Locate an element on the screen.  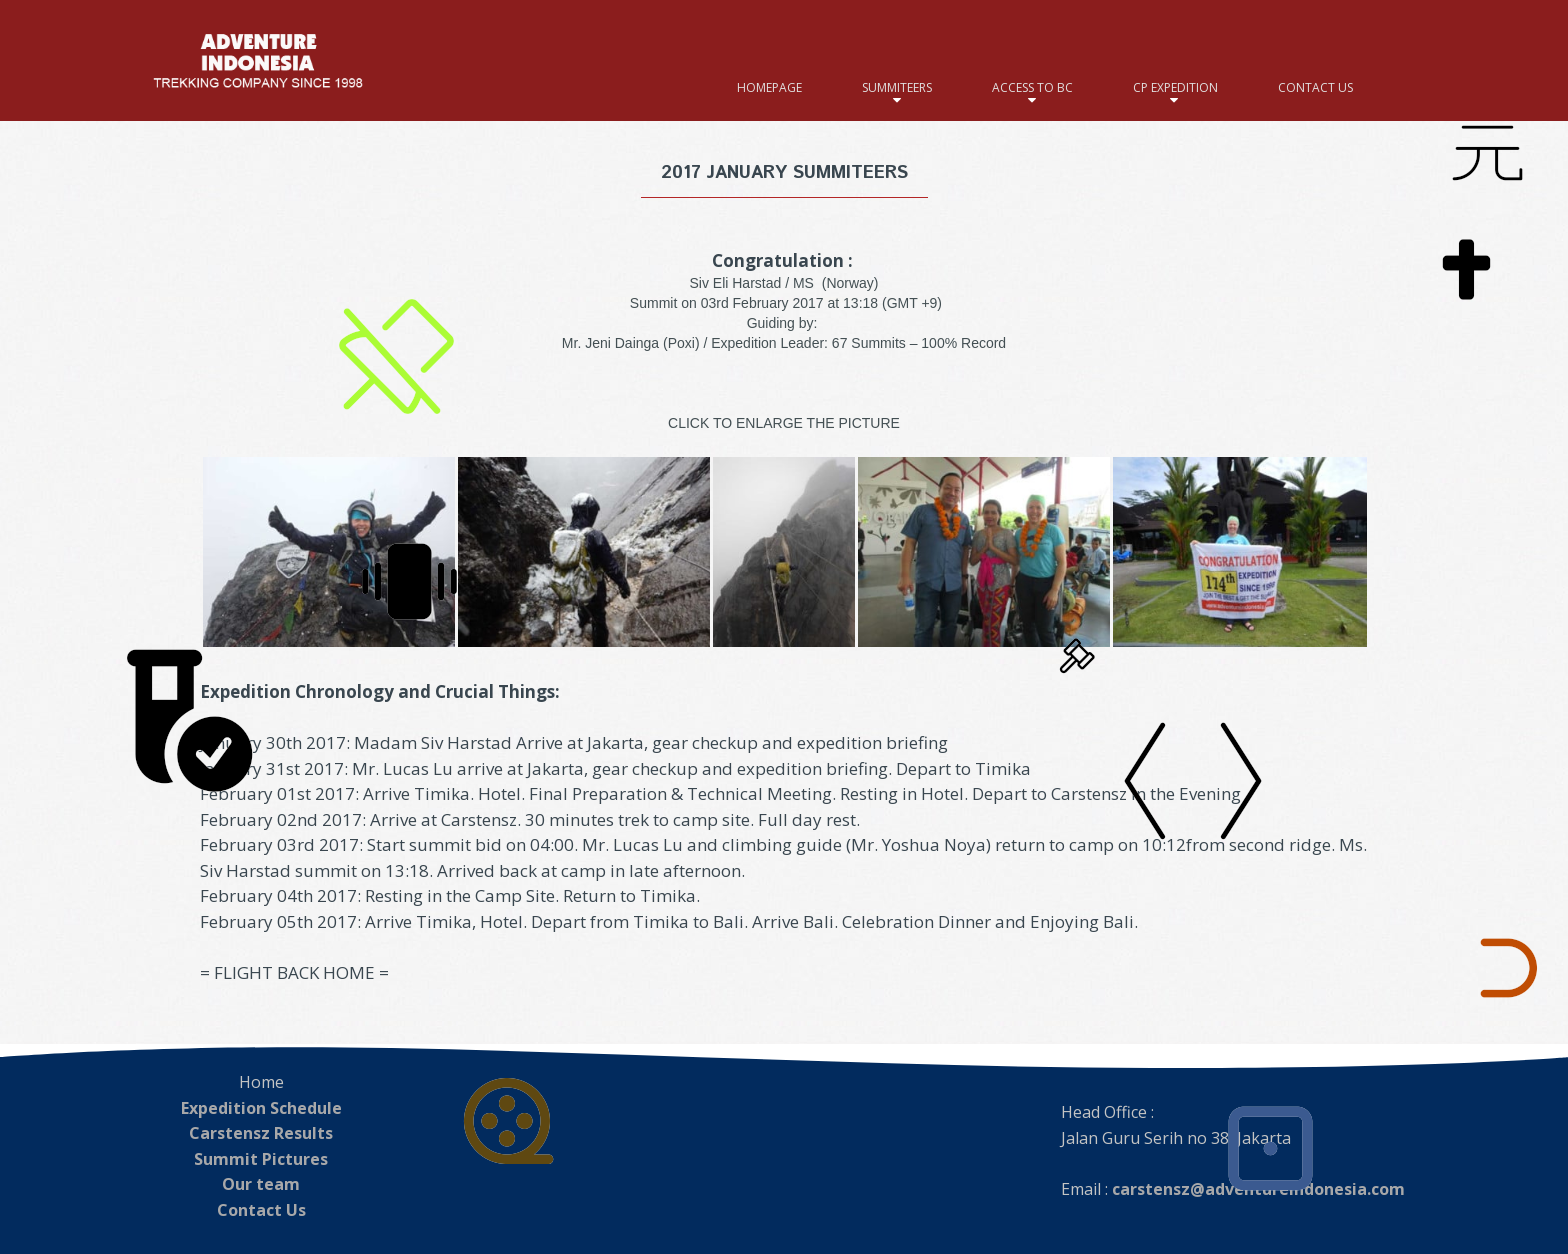
religious or faith-related content is located at coordinates (1466, 269).